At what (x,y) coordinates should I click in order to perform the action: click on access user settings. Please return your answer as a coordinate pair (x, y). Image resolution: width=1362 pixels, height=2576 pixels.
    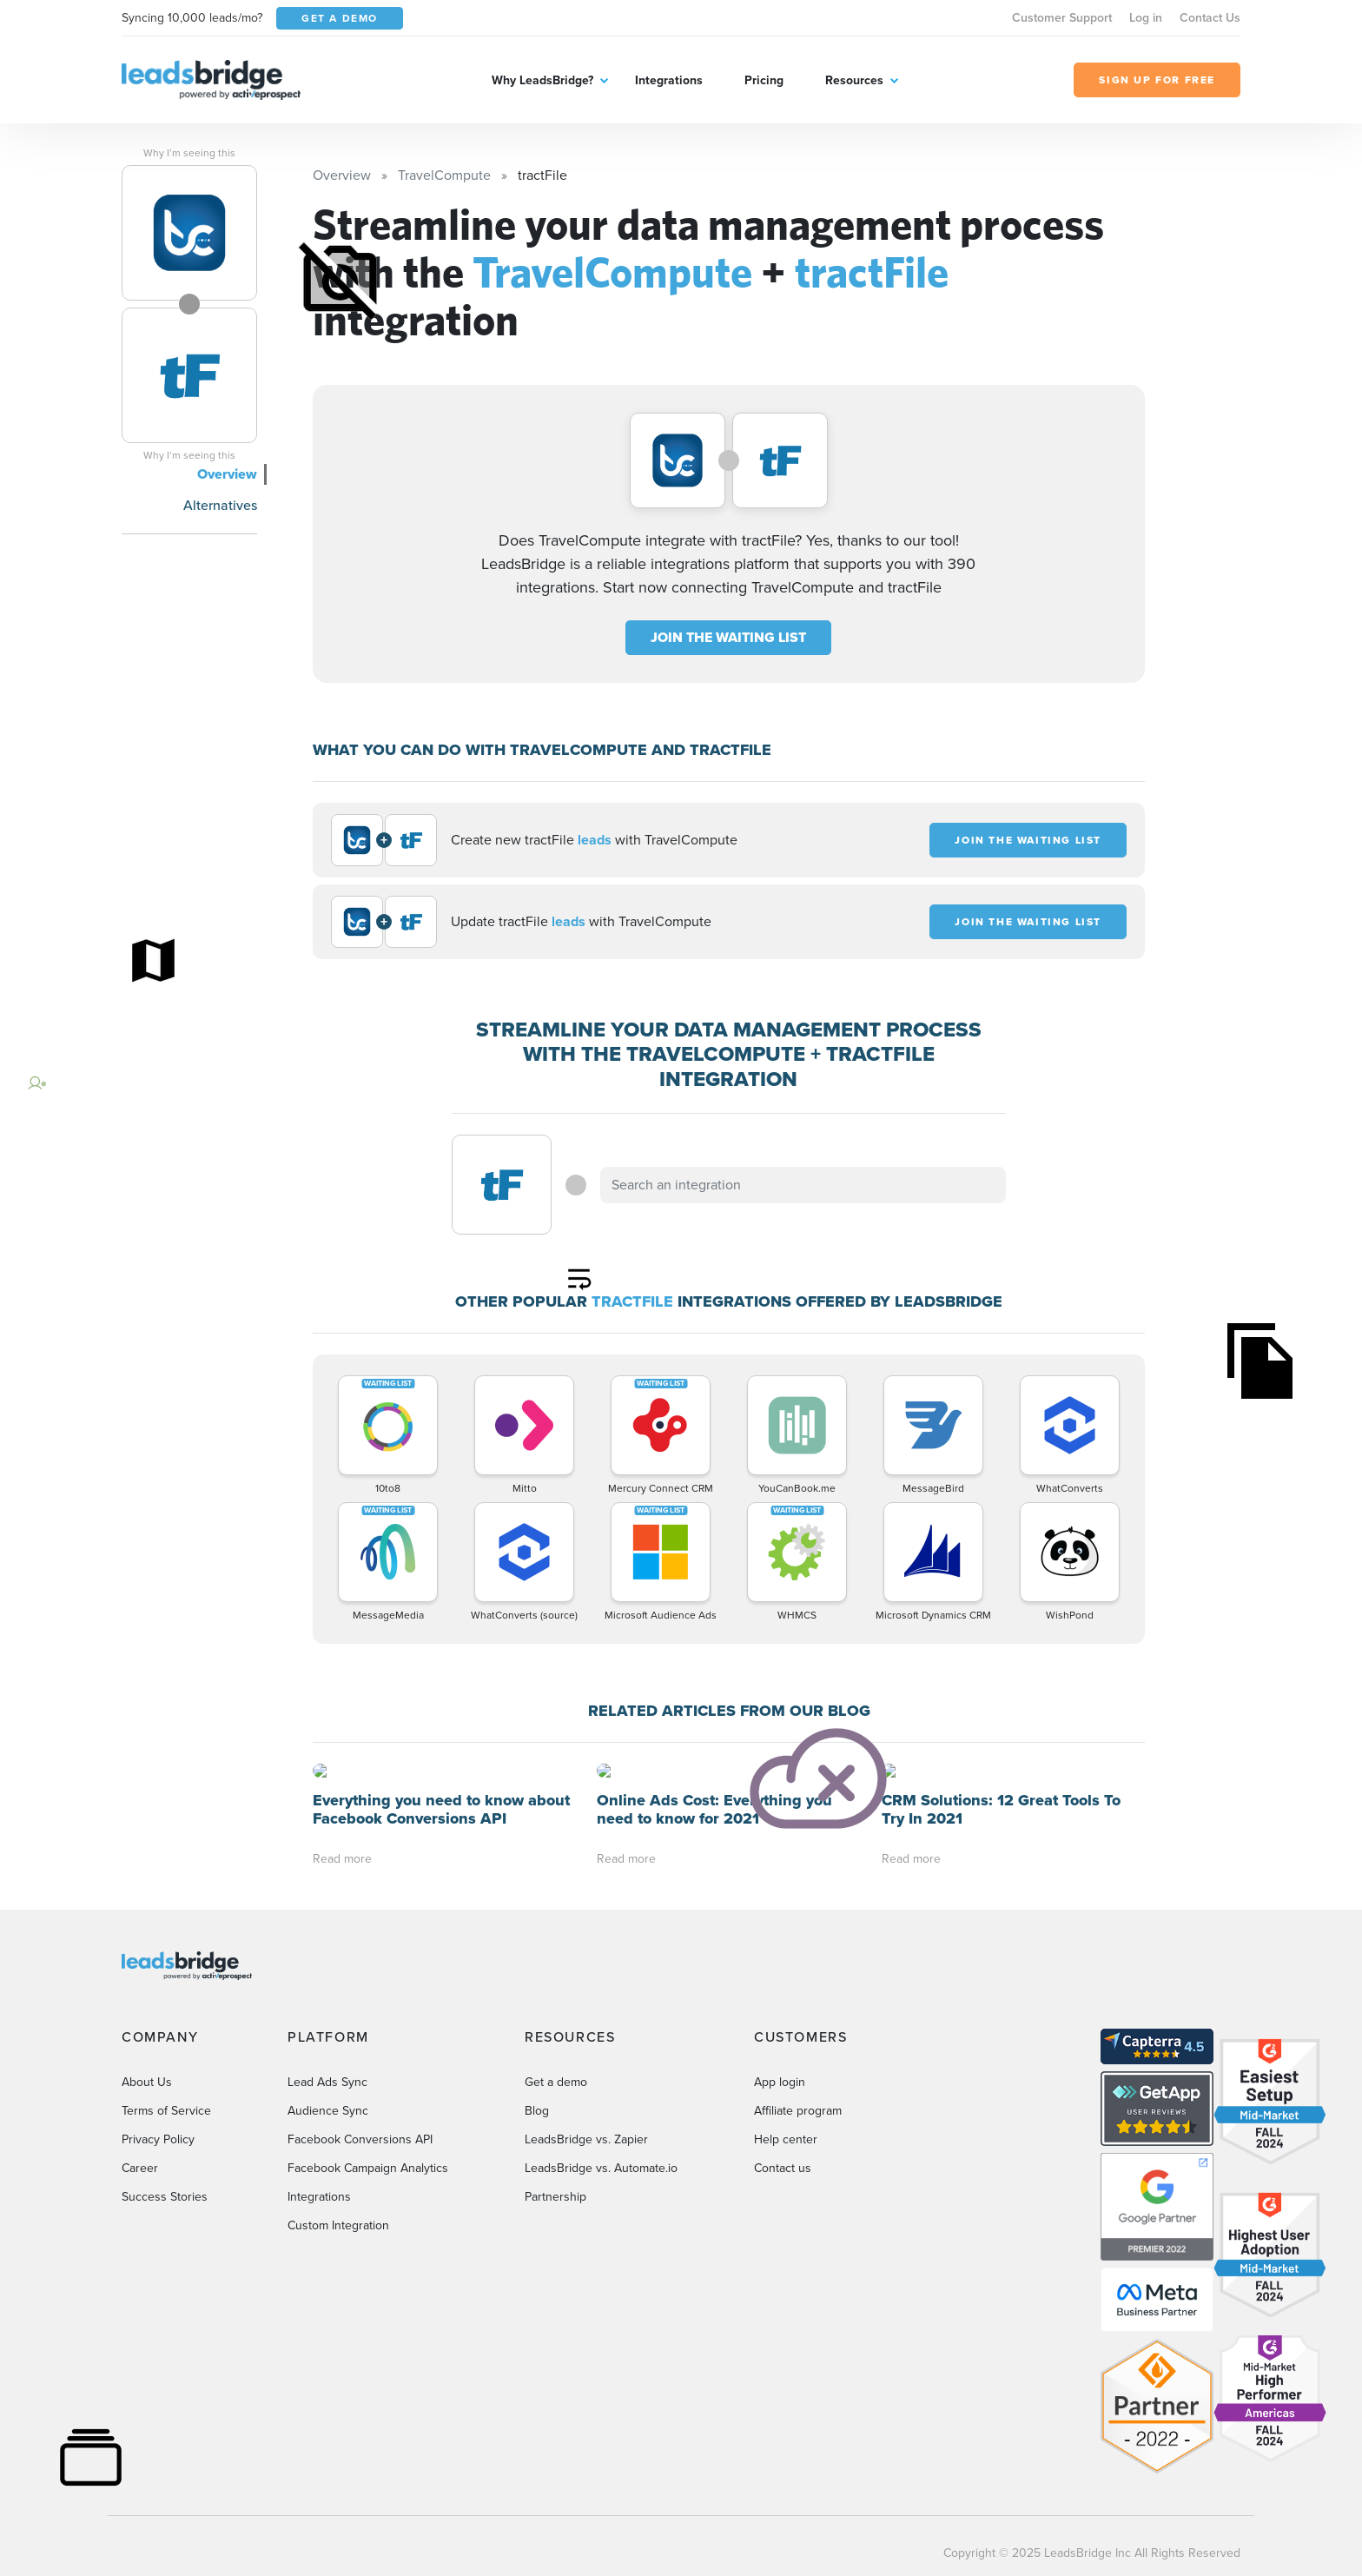
    Looking at the image, I should click on (36, 1083).